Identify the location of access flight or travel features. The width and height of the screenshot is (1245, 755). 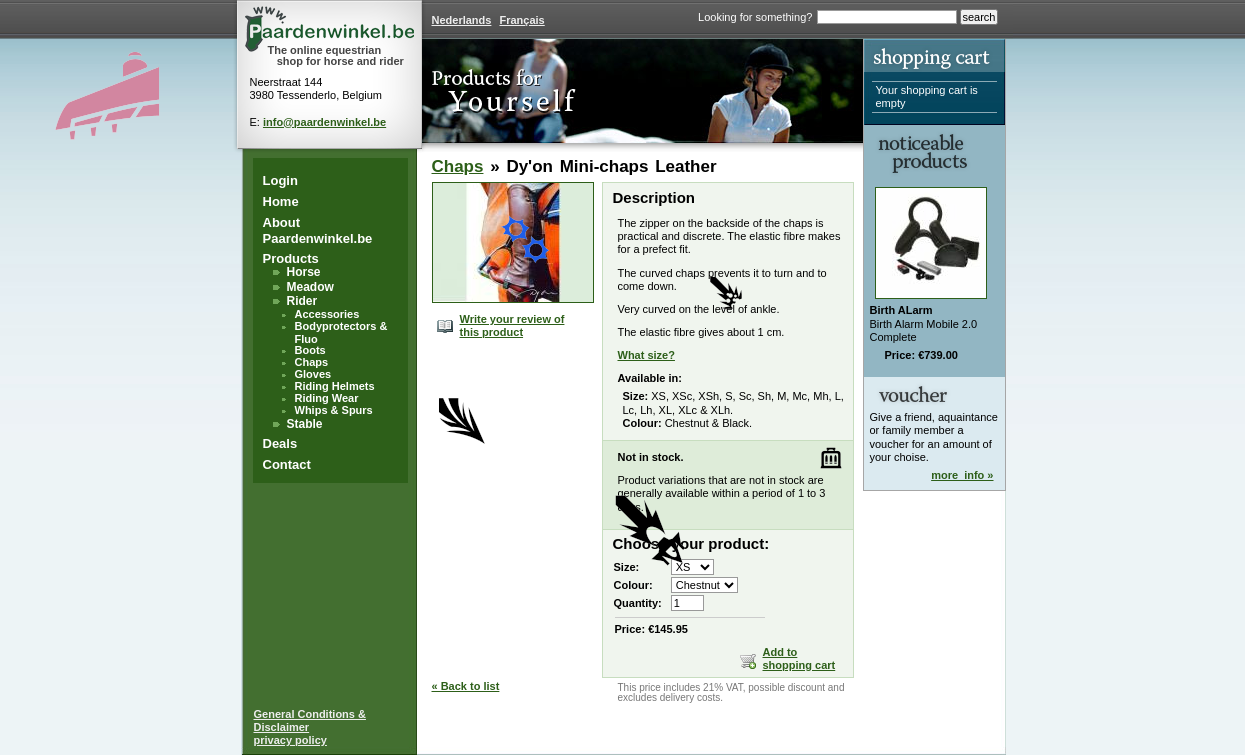
(107, 97).